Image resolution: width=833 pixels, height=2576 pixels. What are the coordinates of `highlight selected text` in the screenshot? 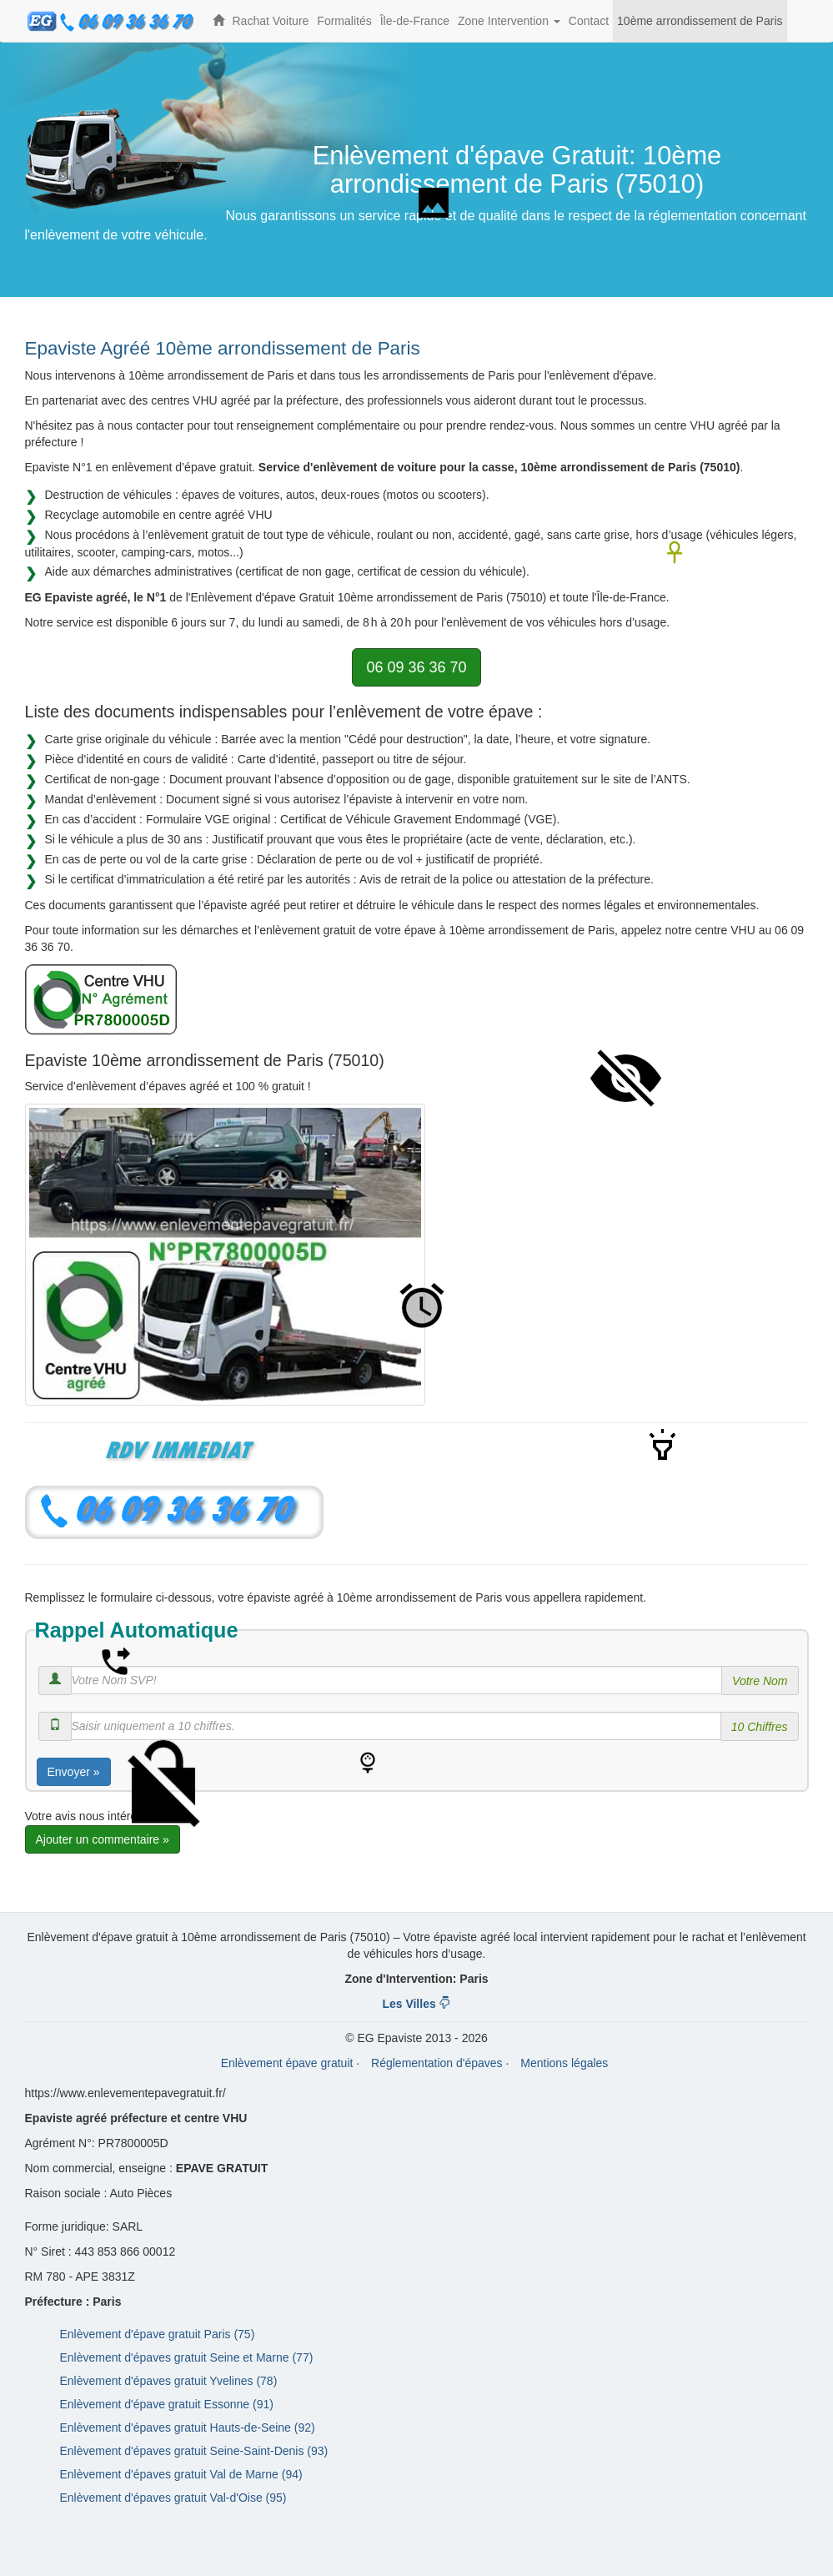 It's located at (662, 1444).